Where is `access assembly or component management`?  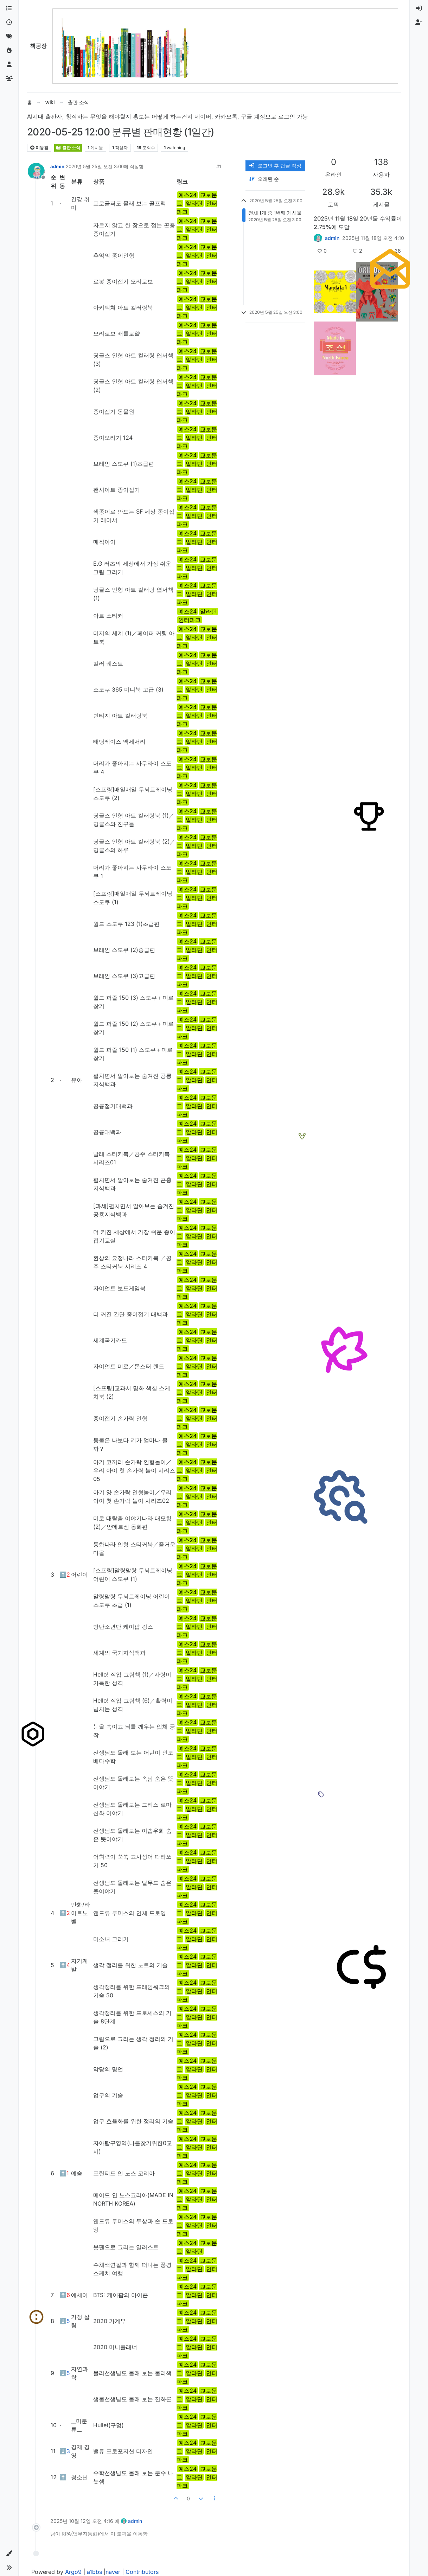
access assembly or component management is located at coordinates (33, 1734).